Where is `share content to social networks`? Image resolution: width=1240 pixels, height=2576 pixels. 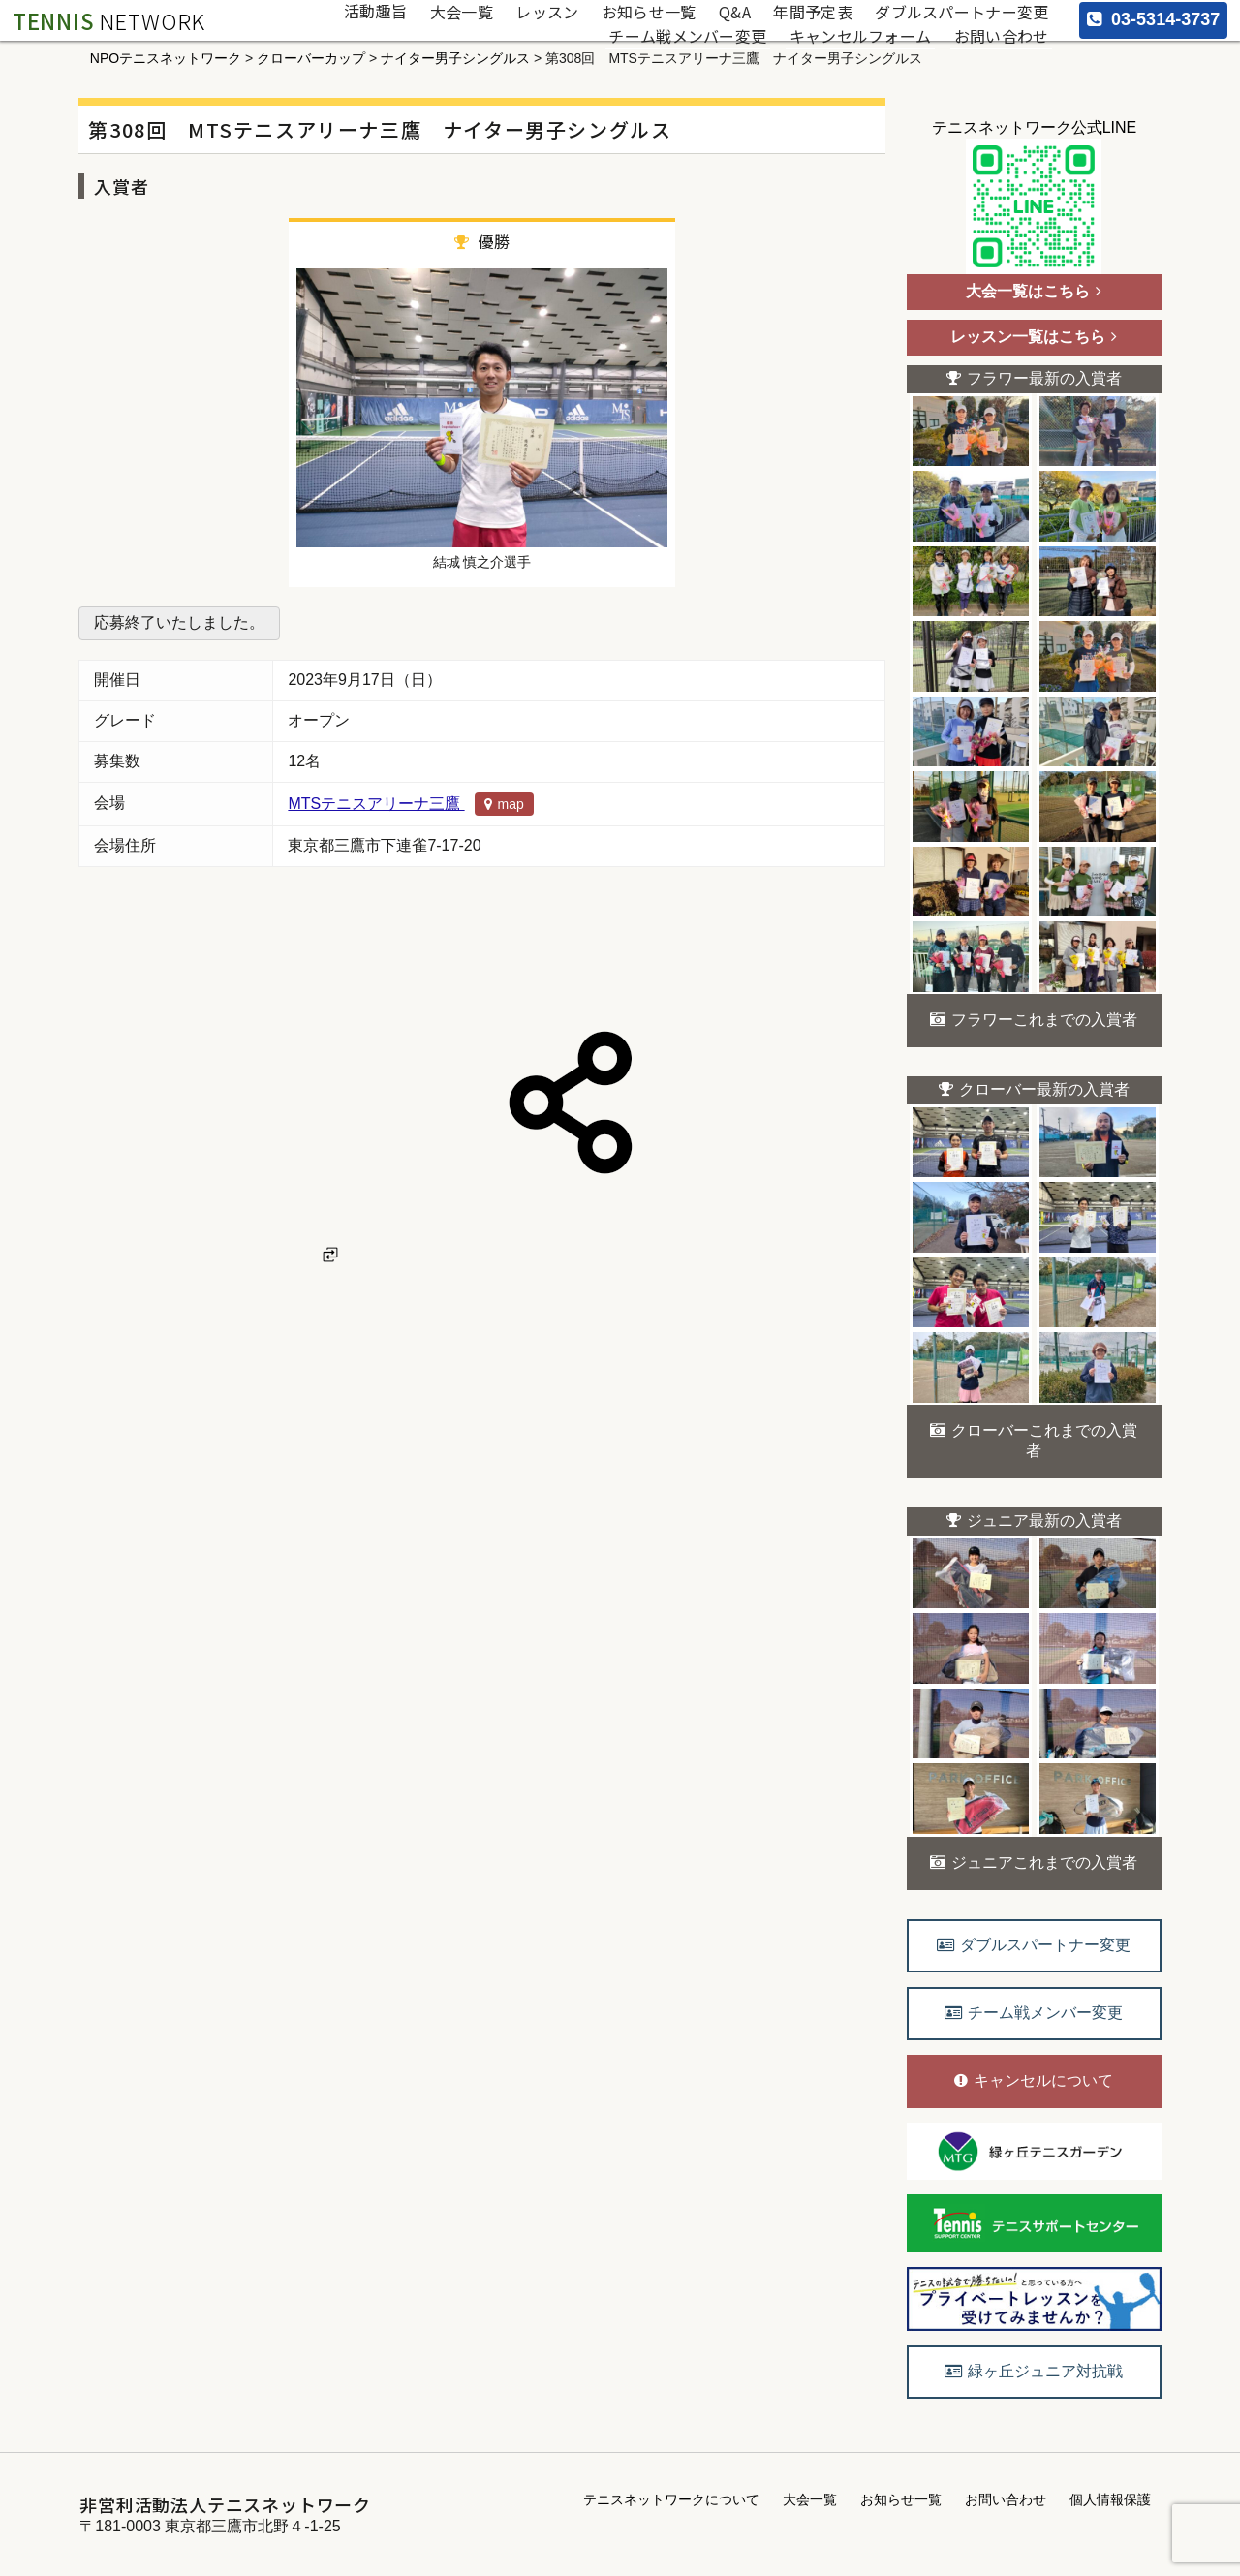
share content to social networks is located at coordinates (575, 1102).